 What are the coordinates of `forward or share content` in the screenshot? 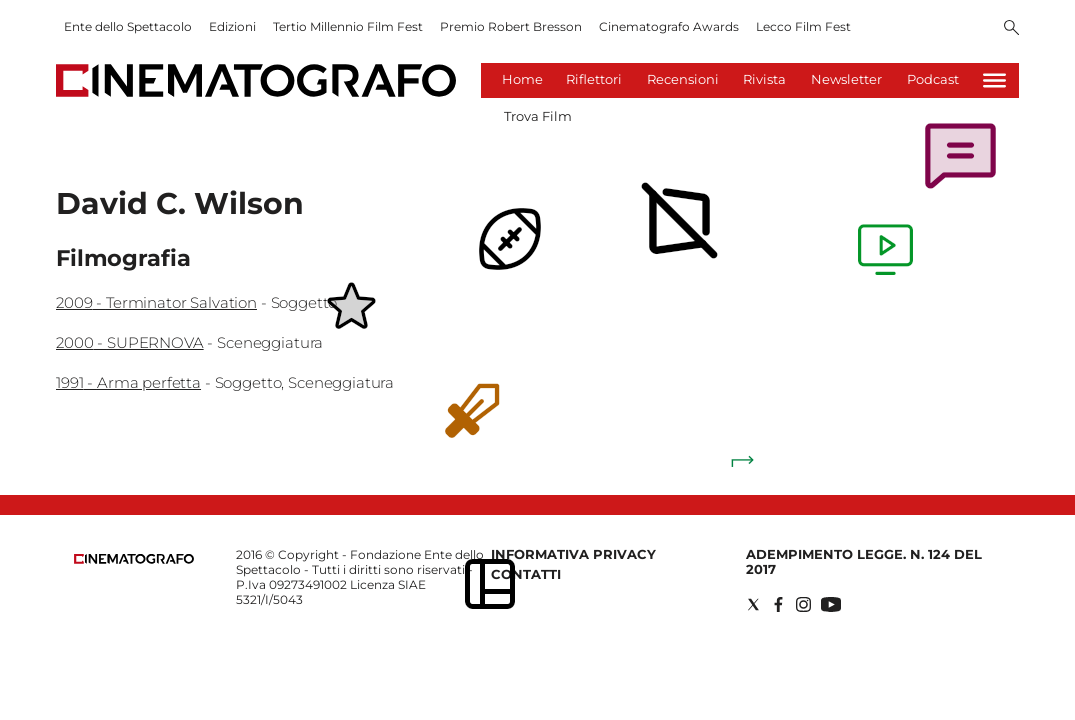 It's located at (742, 461).